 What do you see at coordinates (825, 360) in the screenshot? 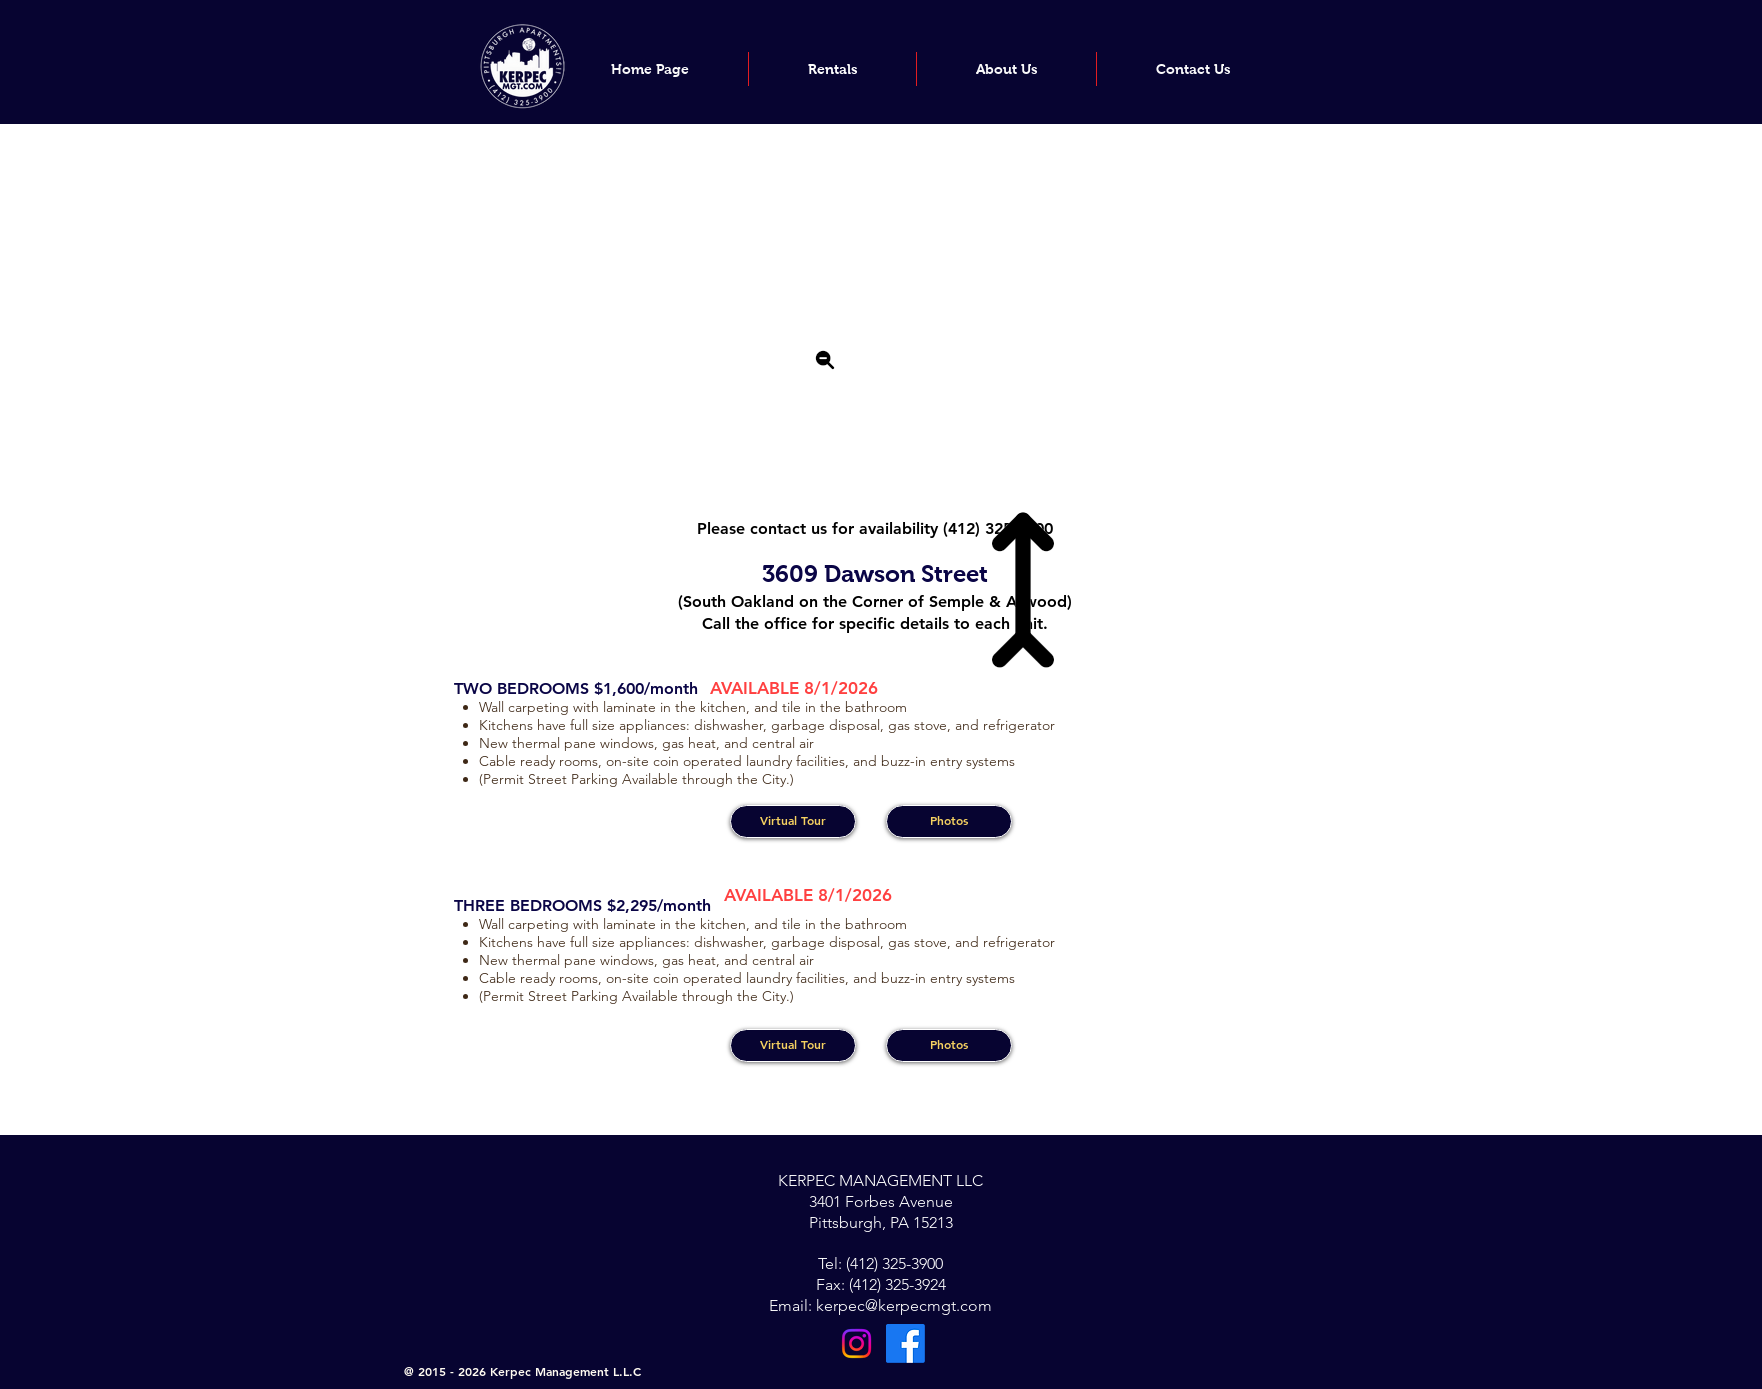
I see `zoom out to see more content` at bounding box center [825, 360].